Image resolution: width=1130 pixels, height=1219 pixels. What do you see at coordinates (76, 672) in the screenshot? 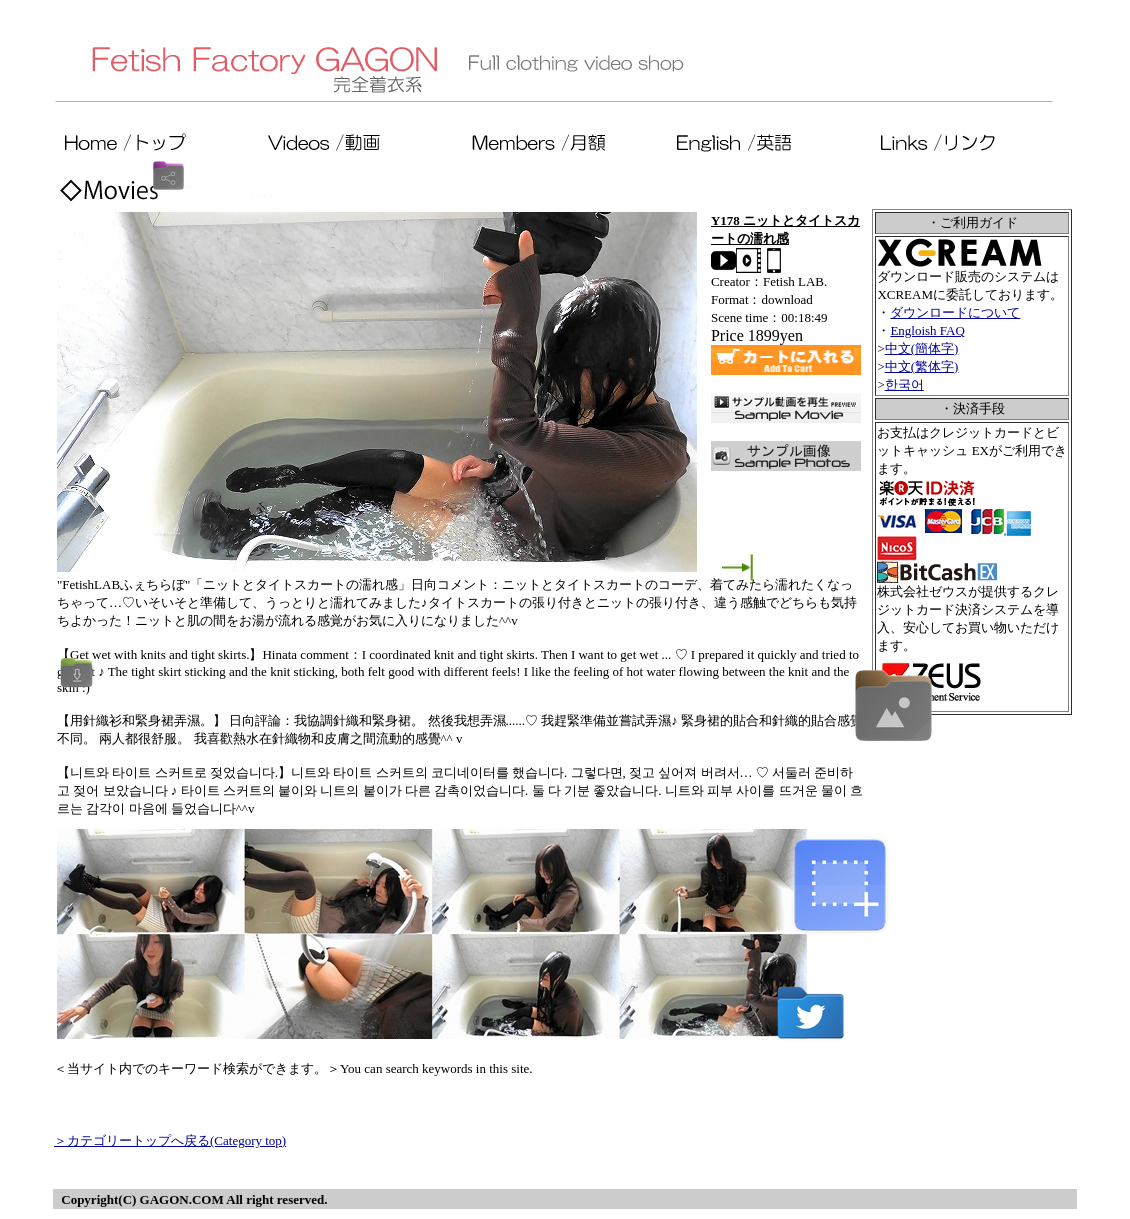
I see `open your downloads folder` at bounding box center [76, 672].